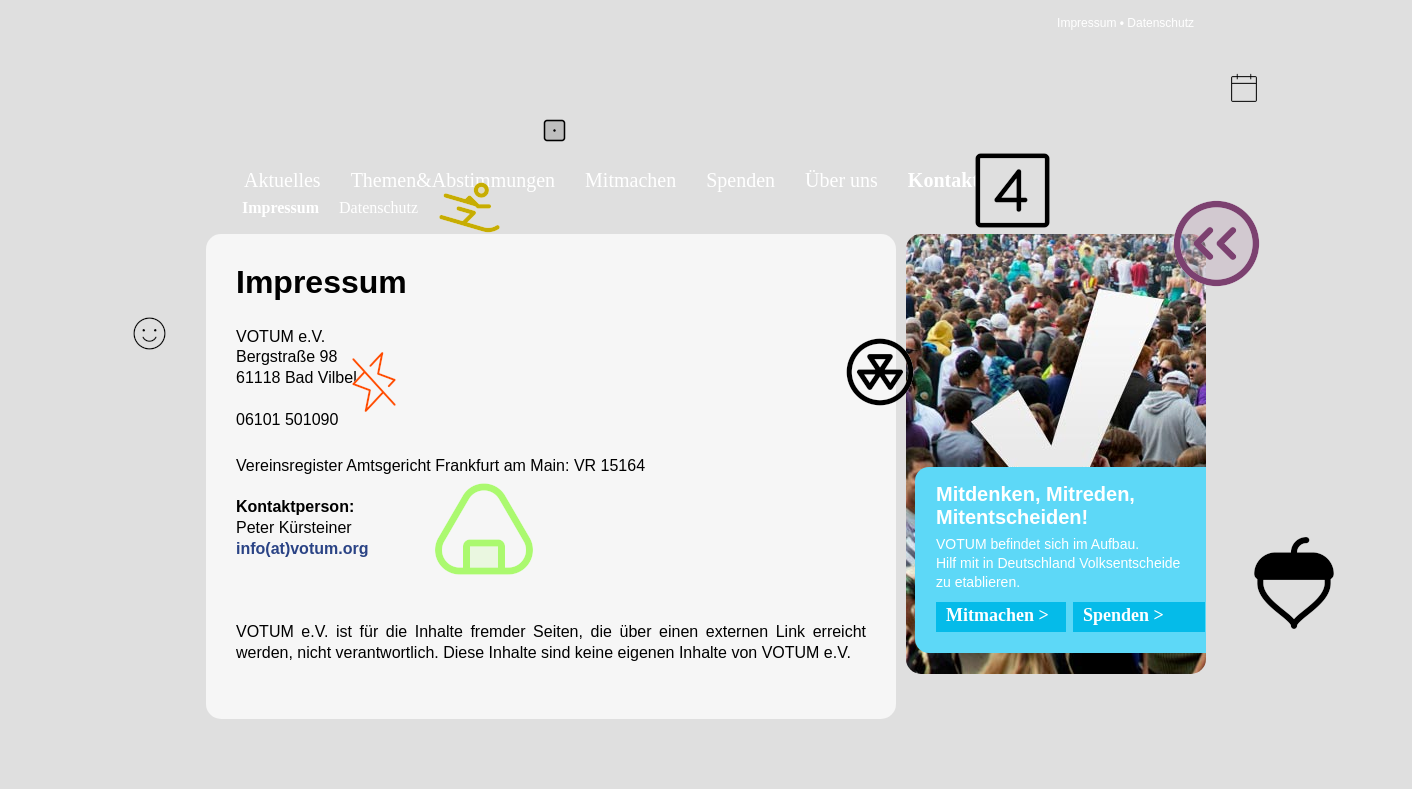 The height and width of the screenshot is (789, 1412). What do you see at coordinates (554, 130) in the screenshot?
I see `roll the dice or generate a random result` at bounding box center [554, 130].